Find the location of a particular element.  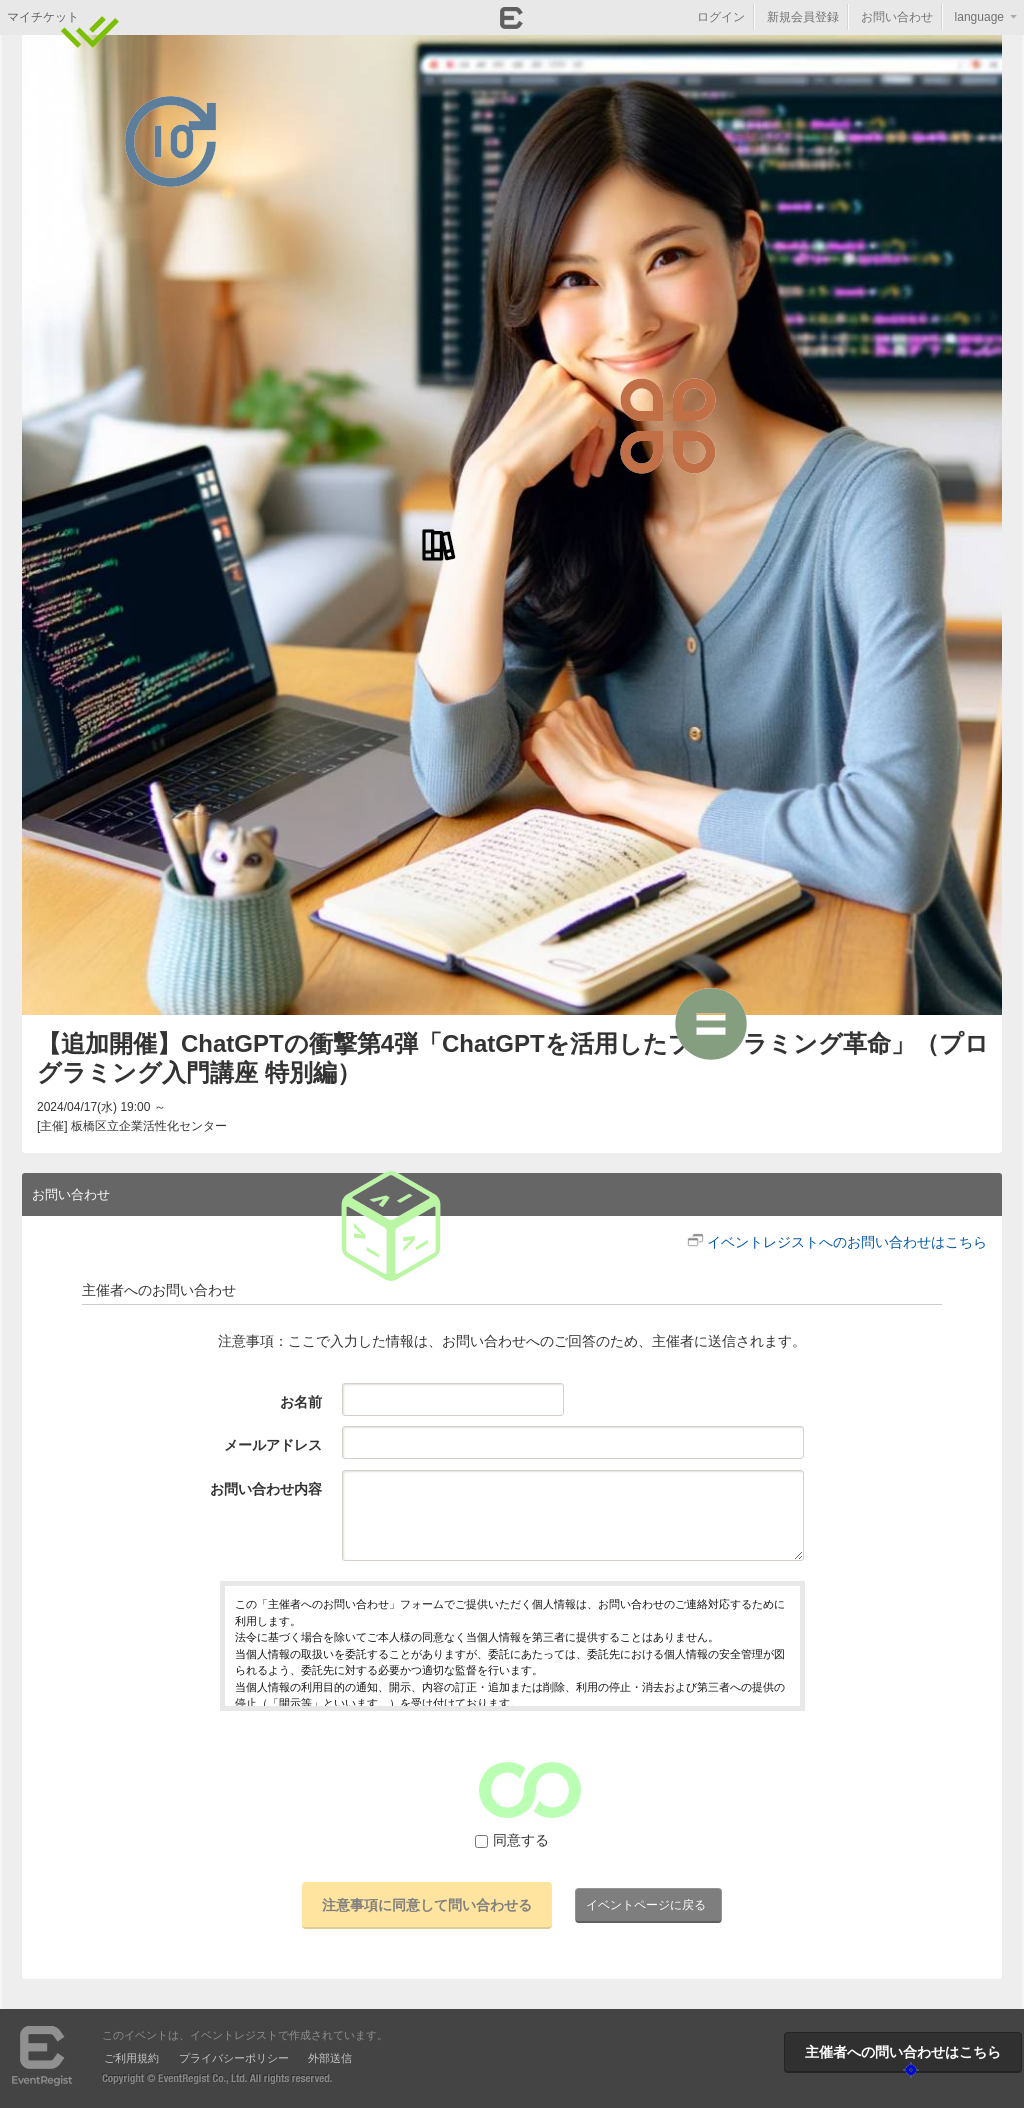

open distrobox container management application is located at coordinates (391, 1226).